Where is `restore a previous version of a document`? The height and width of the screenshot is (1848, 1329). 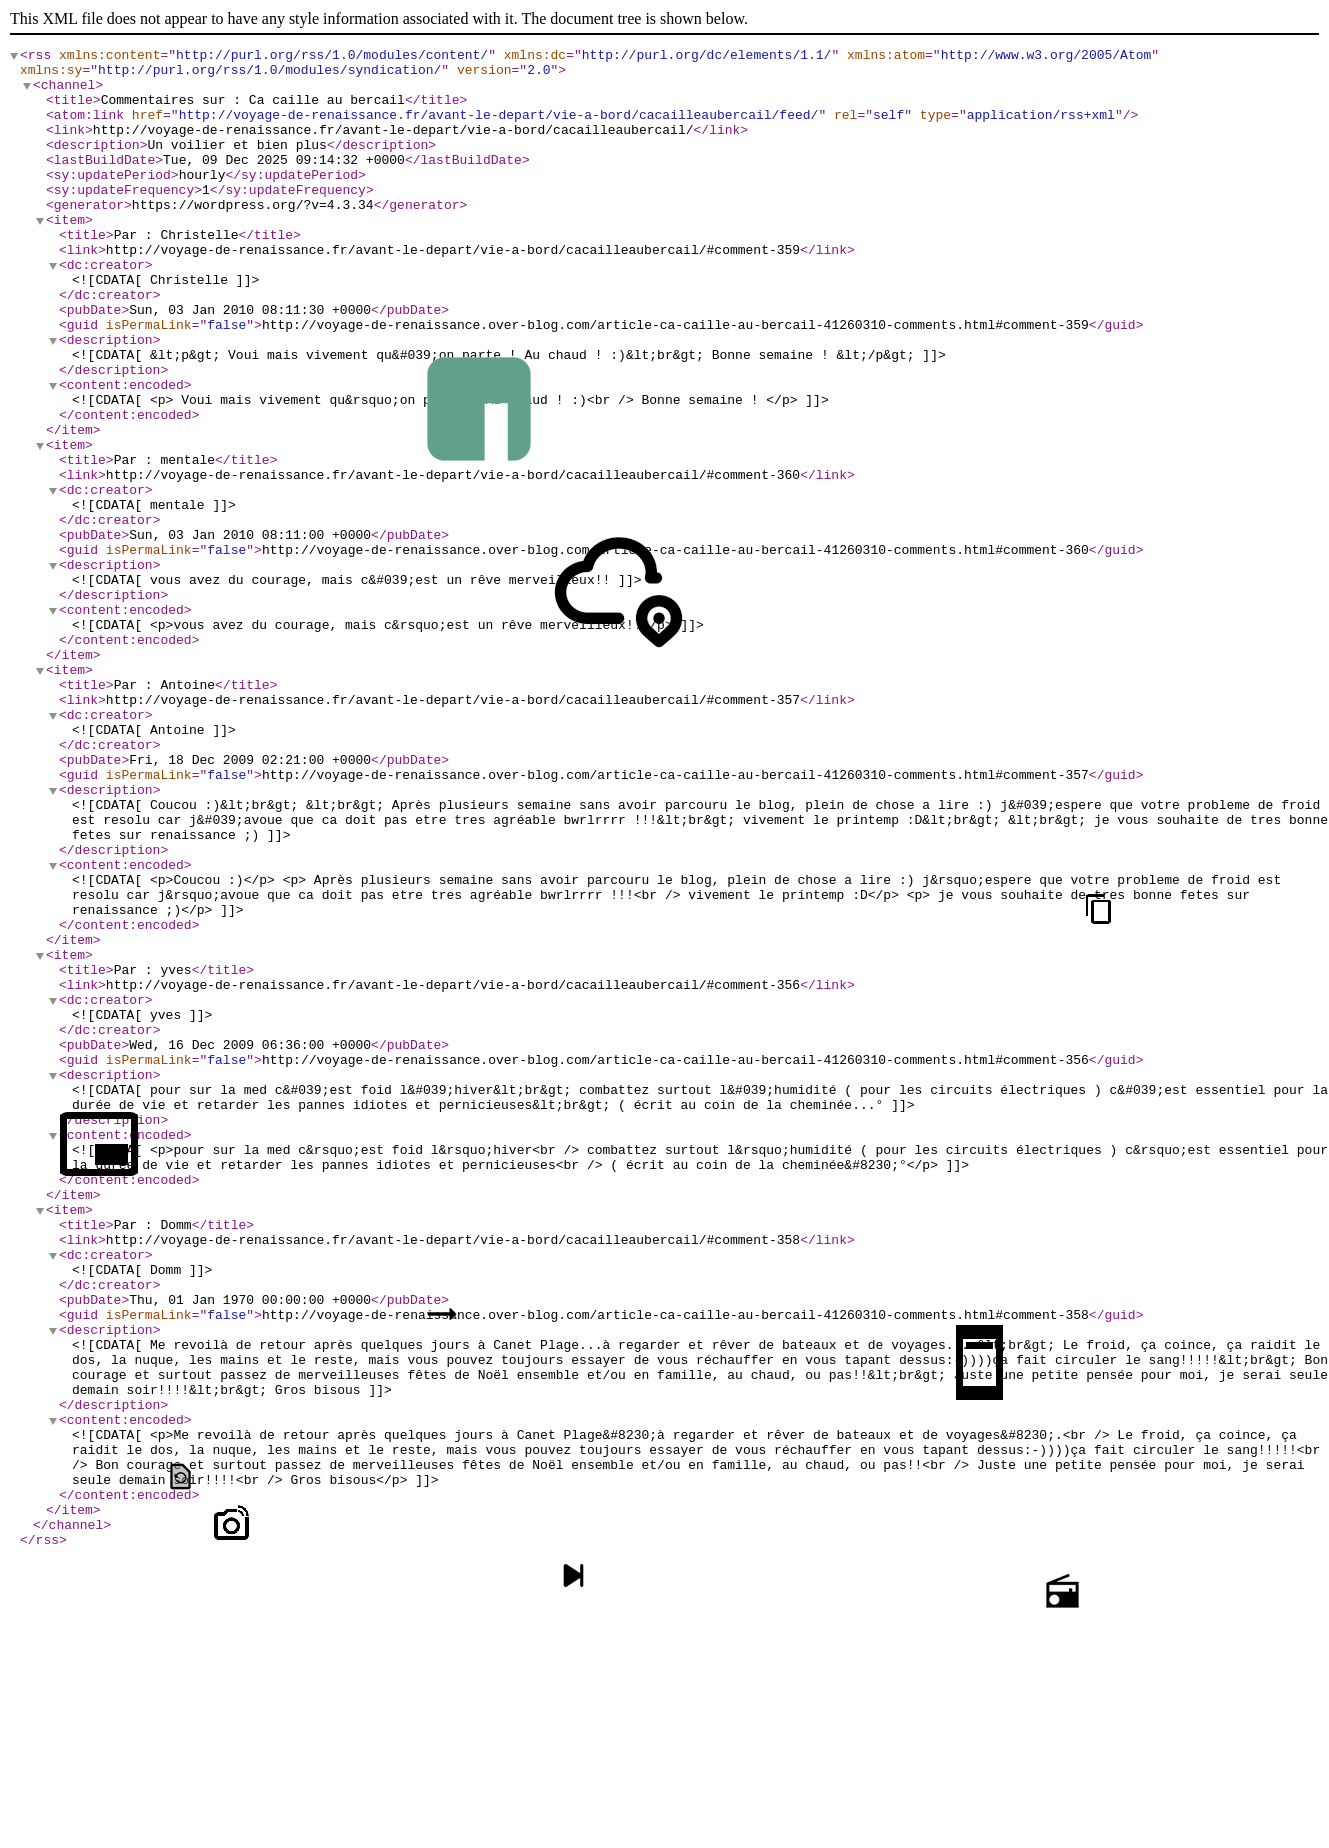 restore a previous version of a document is located at coordinates (180, 1476).